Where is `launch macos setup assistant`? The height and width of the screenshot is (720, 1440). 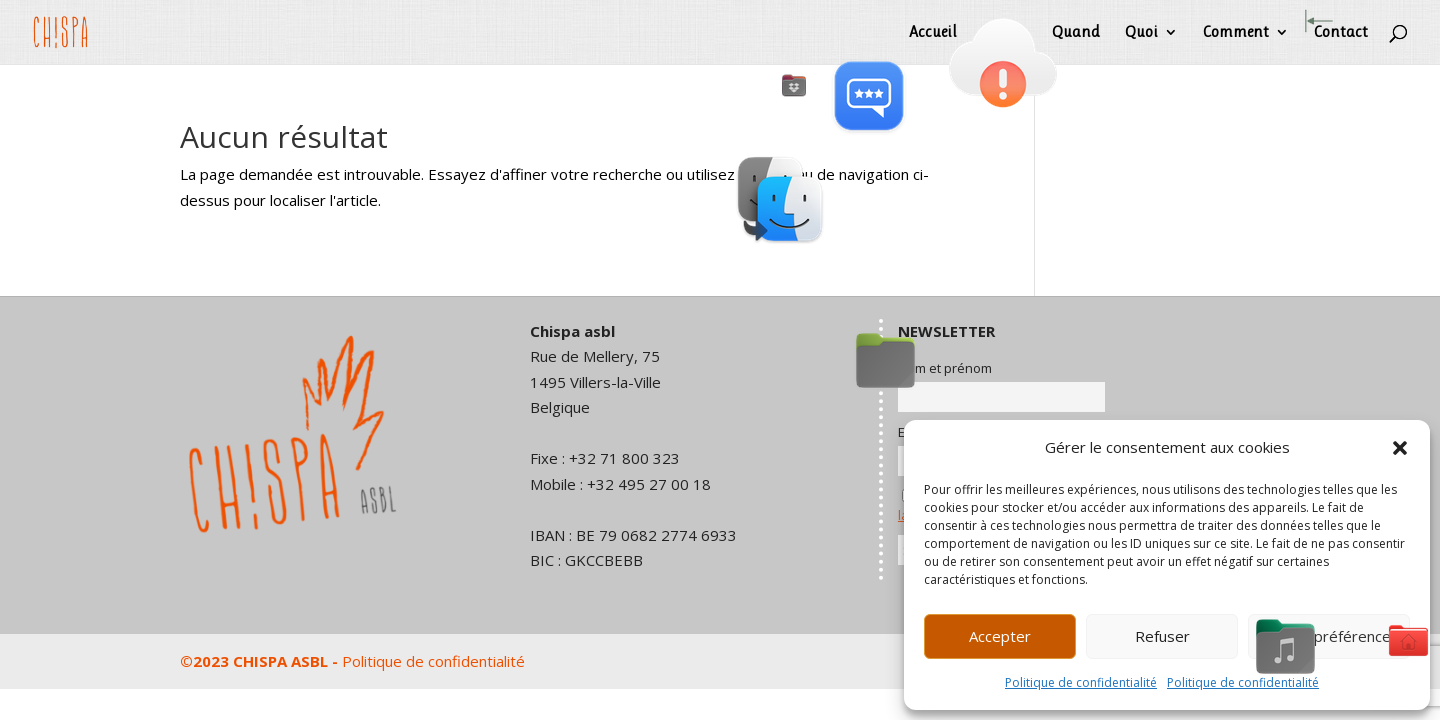 launch macos setup assistant is located at coordinates (780, 199).